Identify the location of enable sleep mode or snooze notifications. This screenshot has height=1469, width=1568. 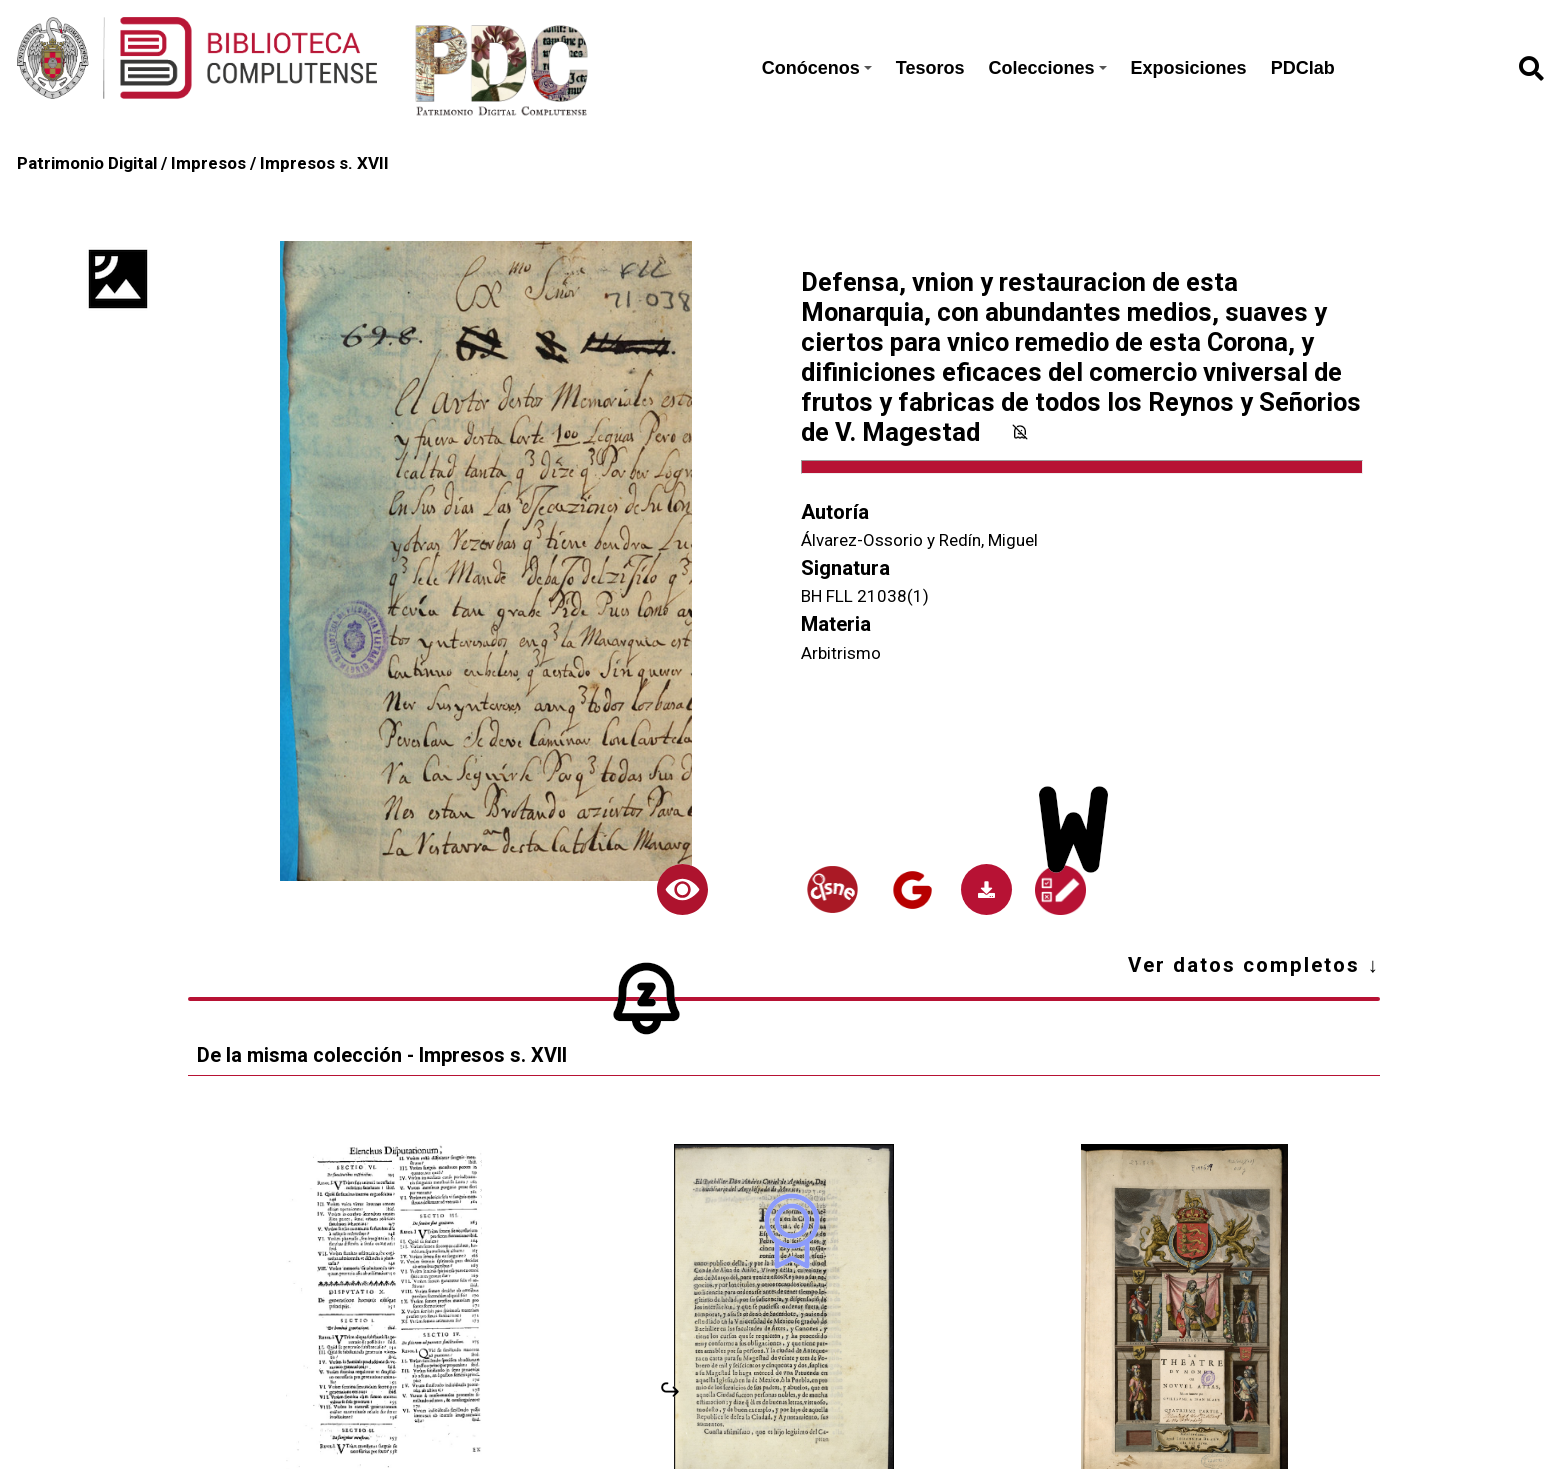
(646, 998).